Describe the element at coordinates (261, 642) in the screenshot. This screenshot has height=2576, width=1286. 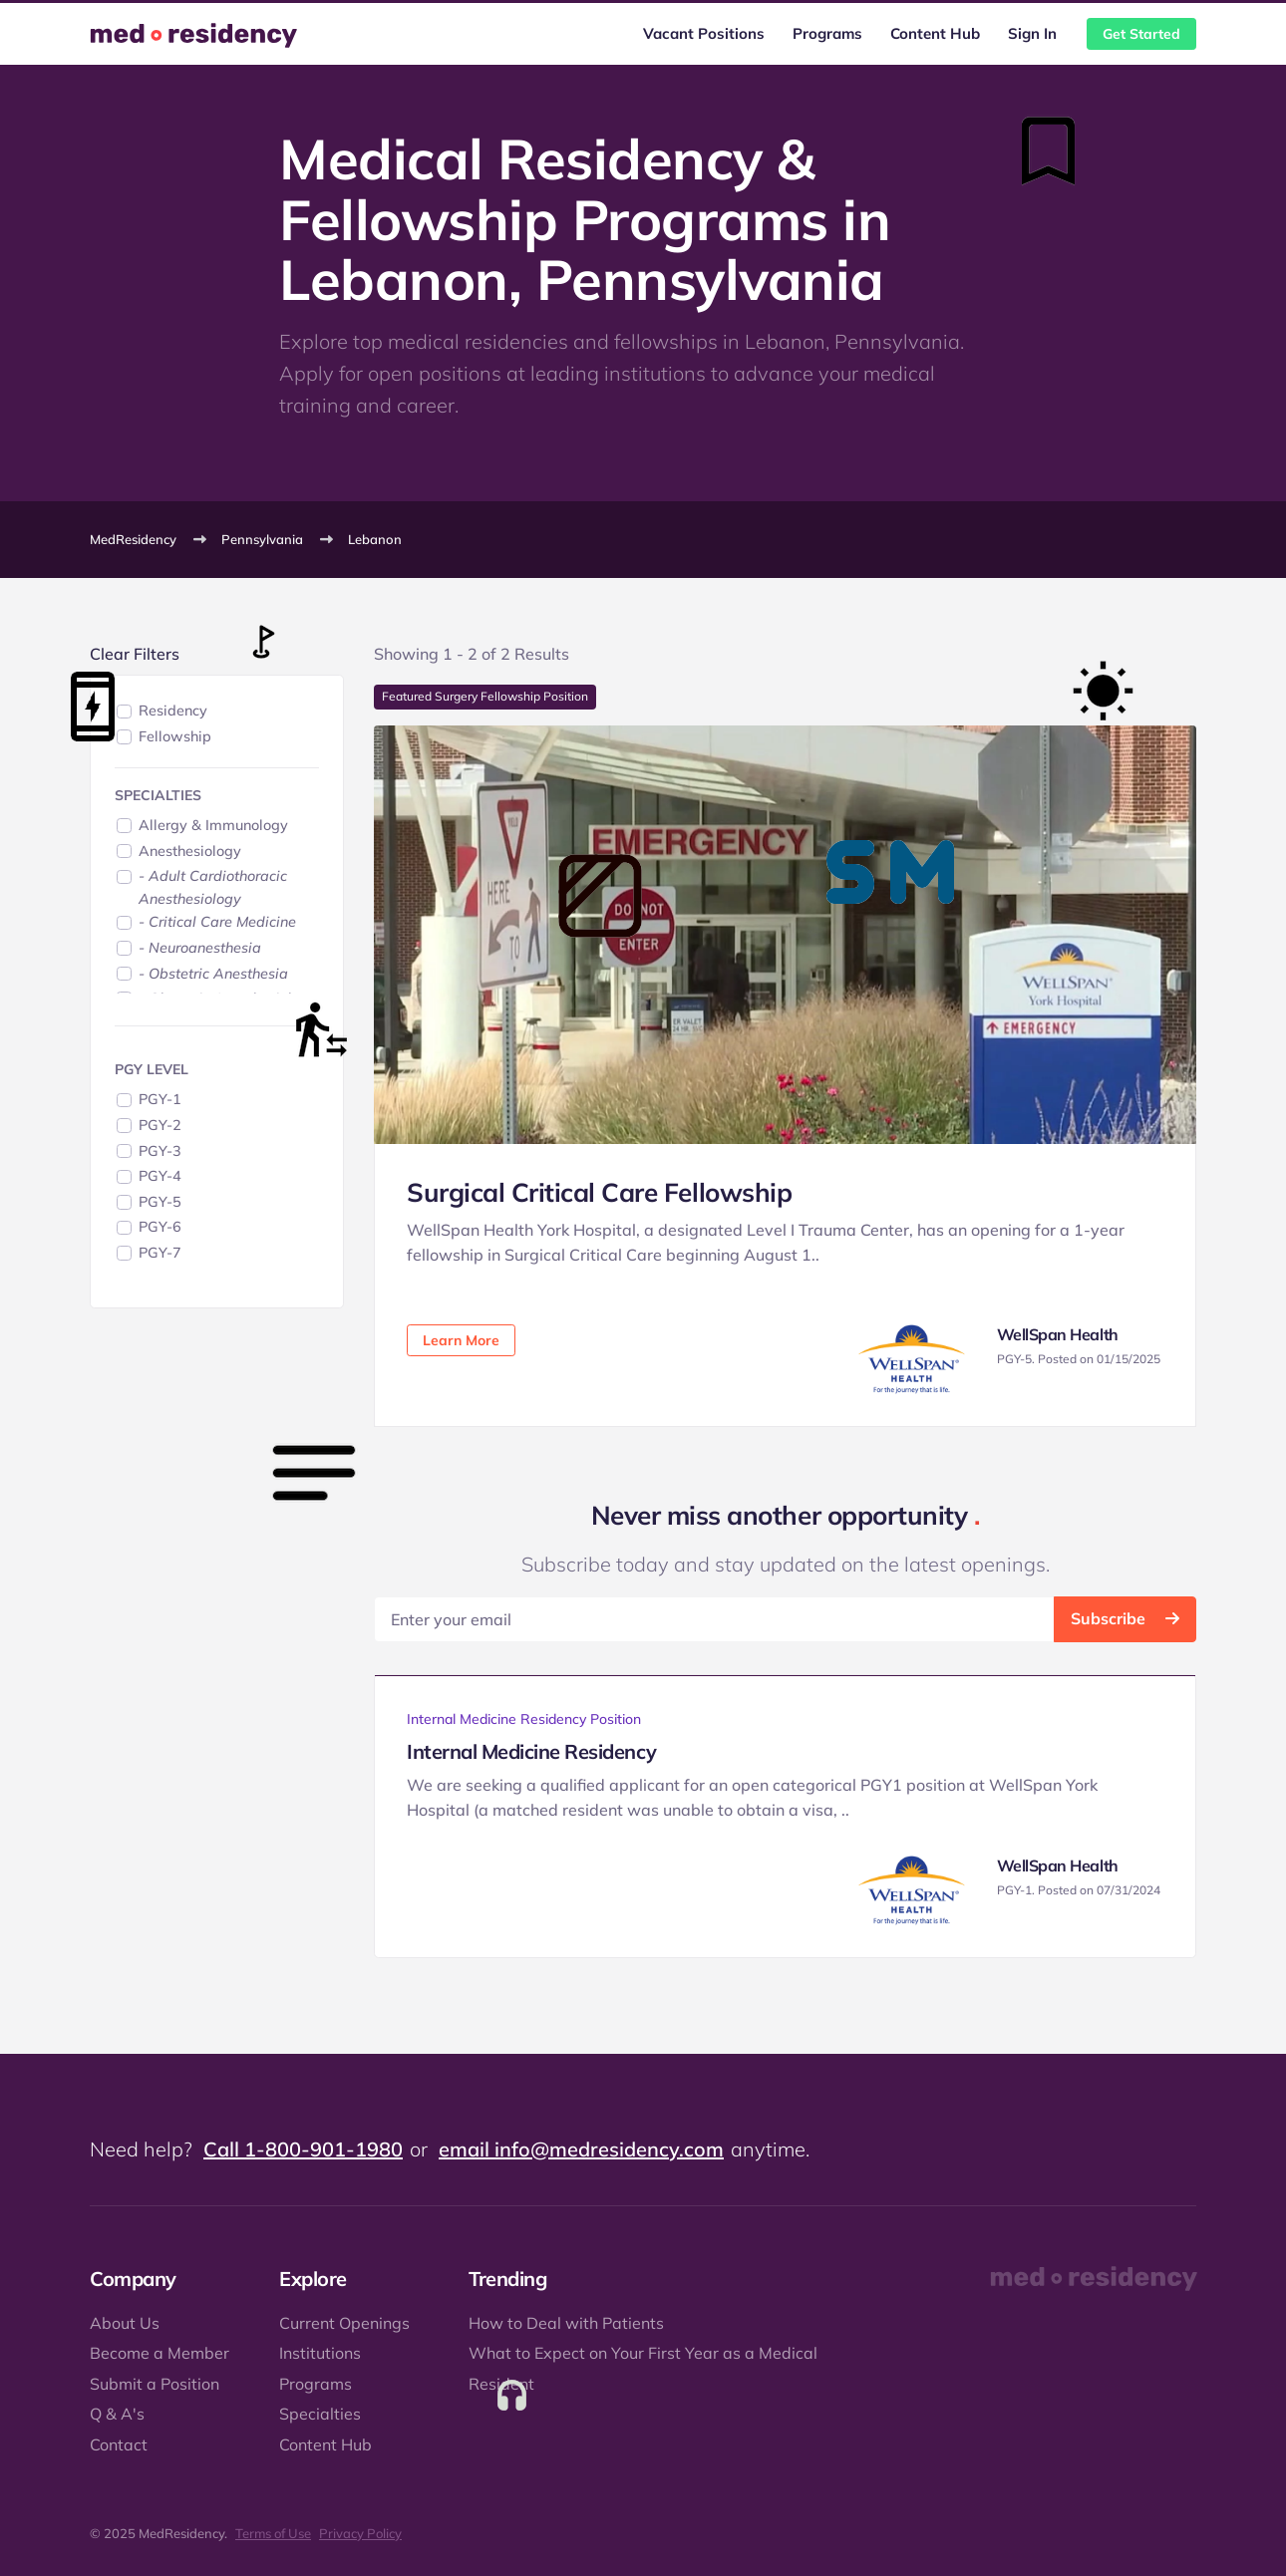
I see `view golf course or club information` at that location.